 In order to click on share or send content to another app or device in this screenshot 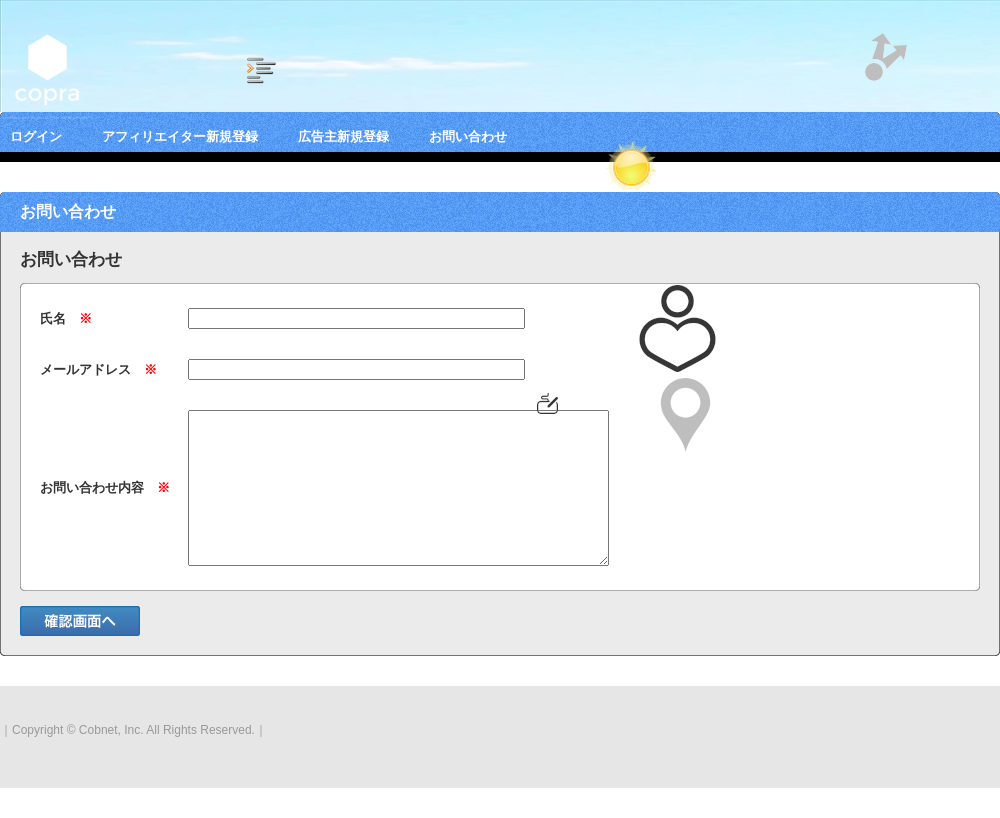, I will do `click(889, 57)`.